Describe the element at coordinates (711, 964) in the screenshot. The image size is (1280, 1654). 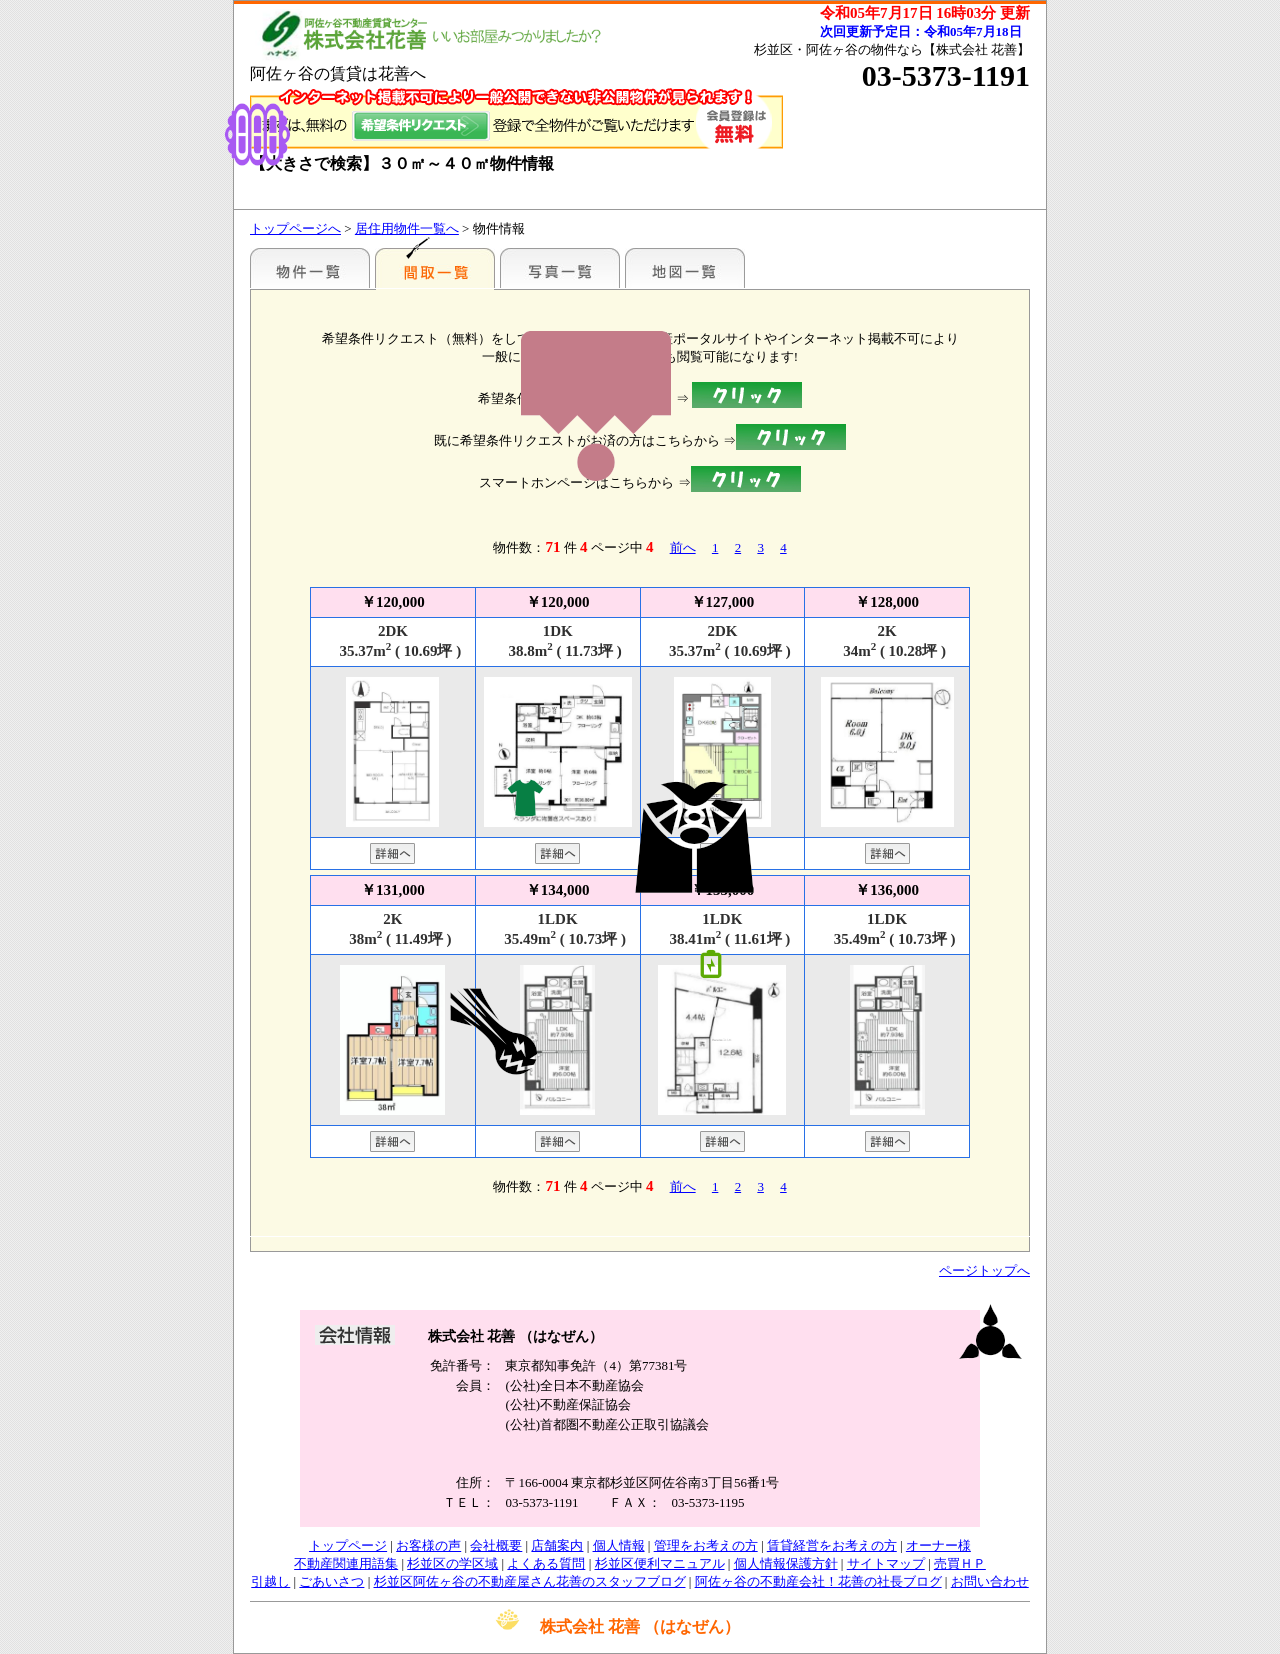
I see `view battery status or power level` at that location.